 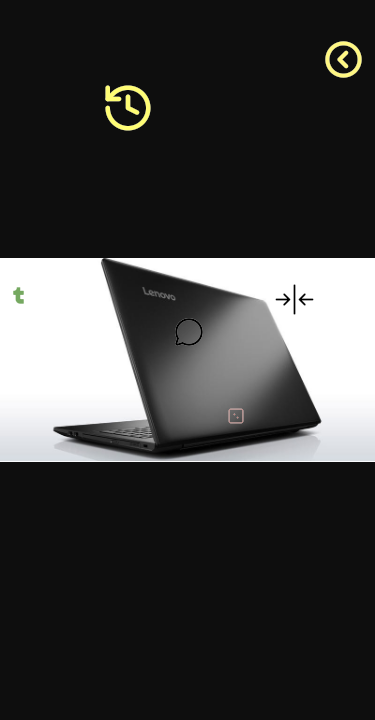 What do you see at coordinates (343, 59) in the screenshot?
I see `go back to the previous screen` at bounding box center [343, 59].